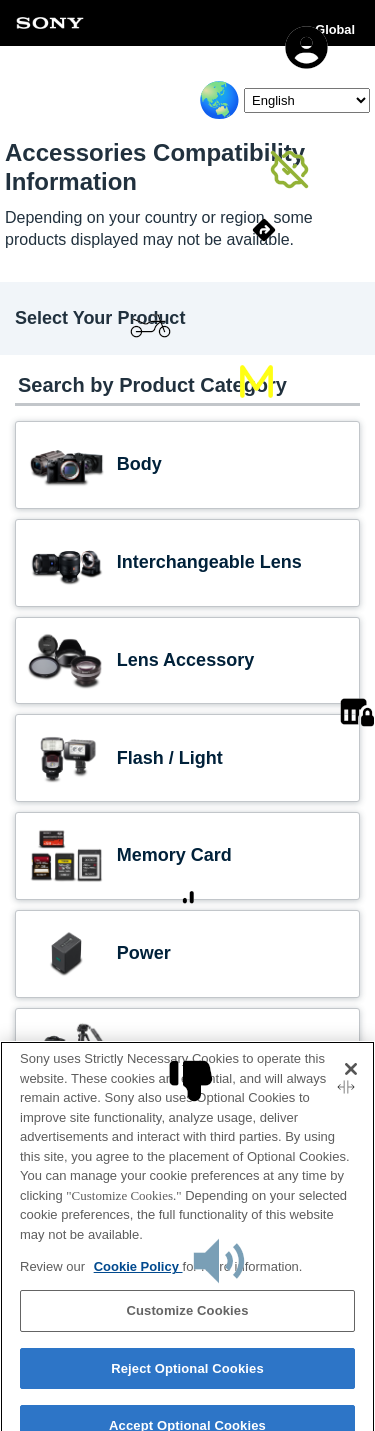 This screenshot has width=375, height=1431. Describe the element at coordinates (264, 230) in the screenshot. I see `turn right navigation instruction` at that location.